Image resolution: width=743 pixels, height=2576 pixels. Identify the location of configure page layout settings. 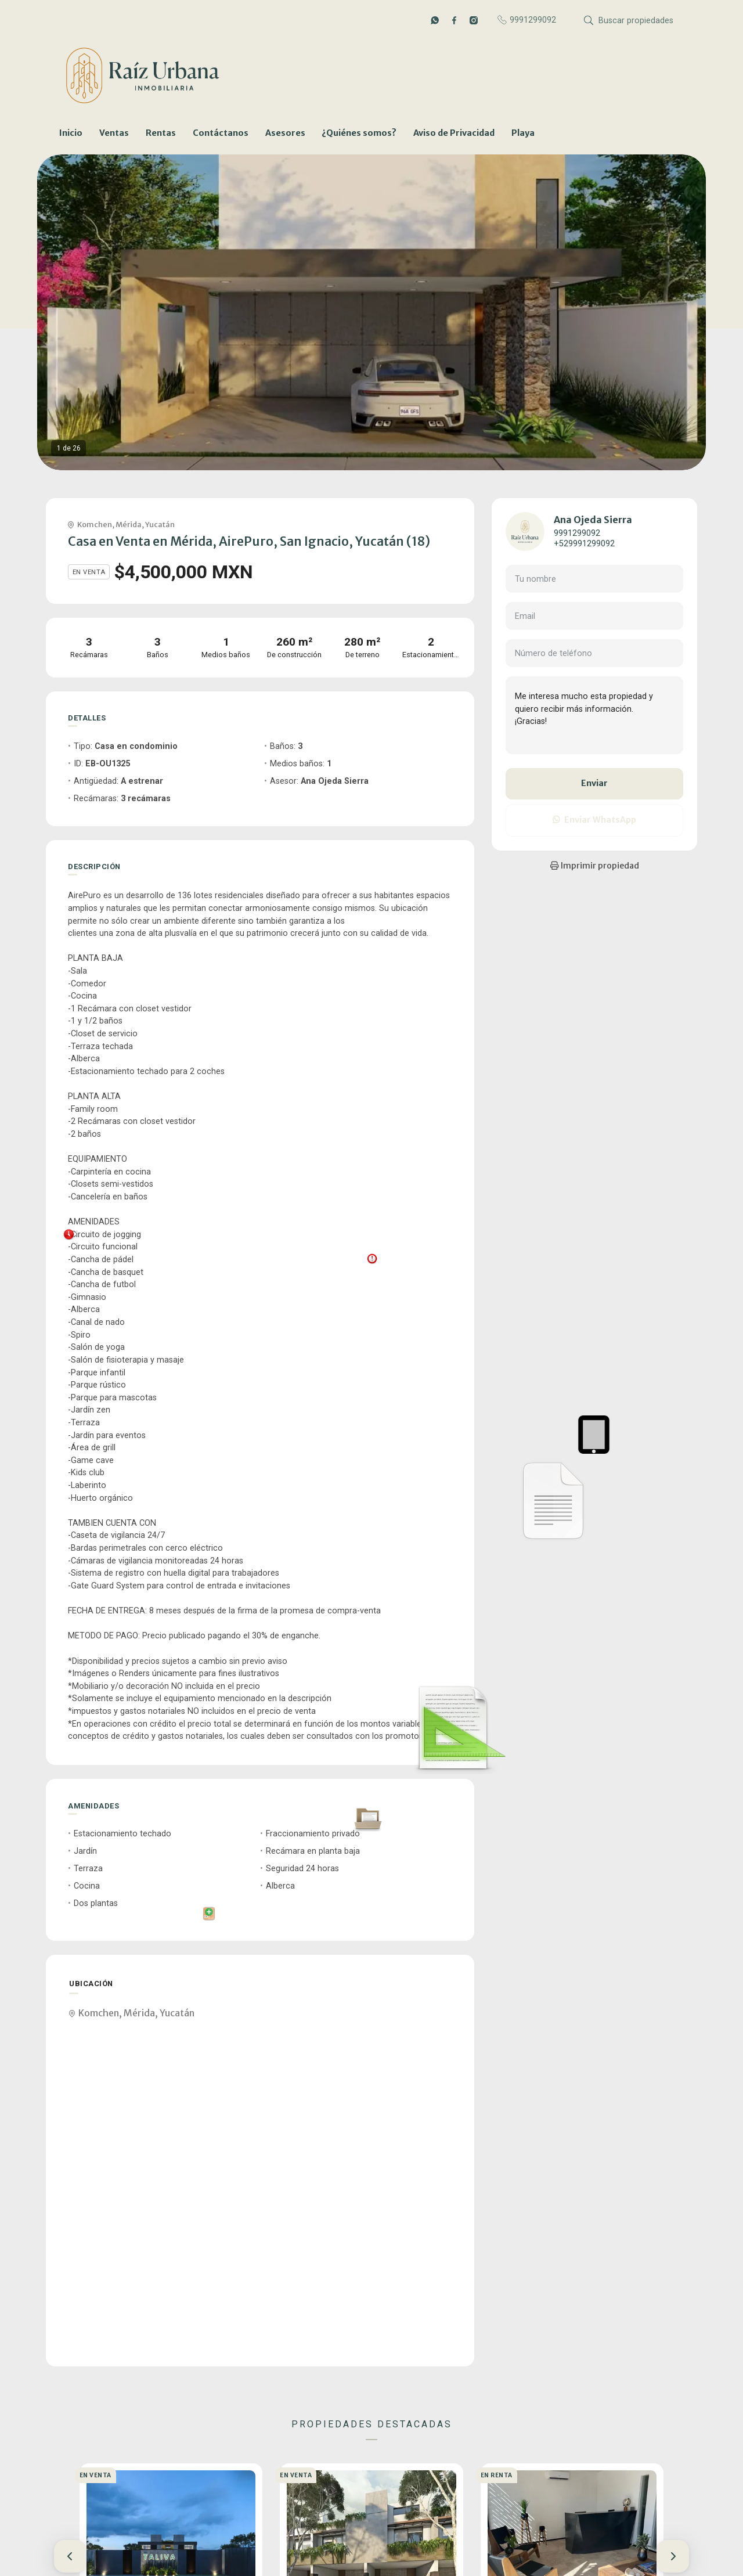
(460, 1728).